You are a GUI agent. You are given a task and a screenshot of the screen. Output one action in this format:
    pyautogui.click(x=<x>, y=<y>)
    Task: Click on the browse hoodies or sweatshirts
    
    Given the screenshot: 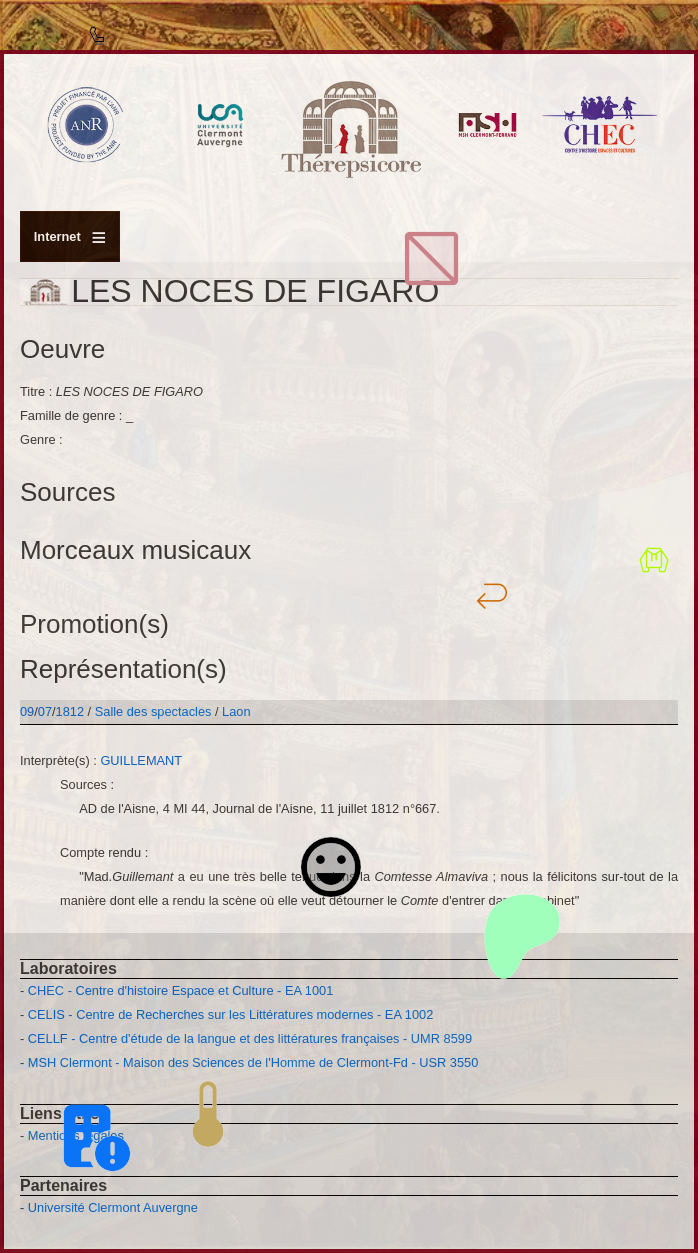 What is the action you would take?
    pyautogui.click(x=654, y=560)
    